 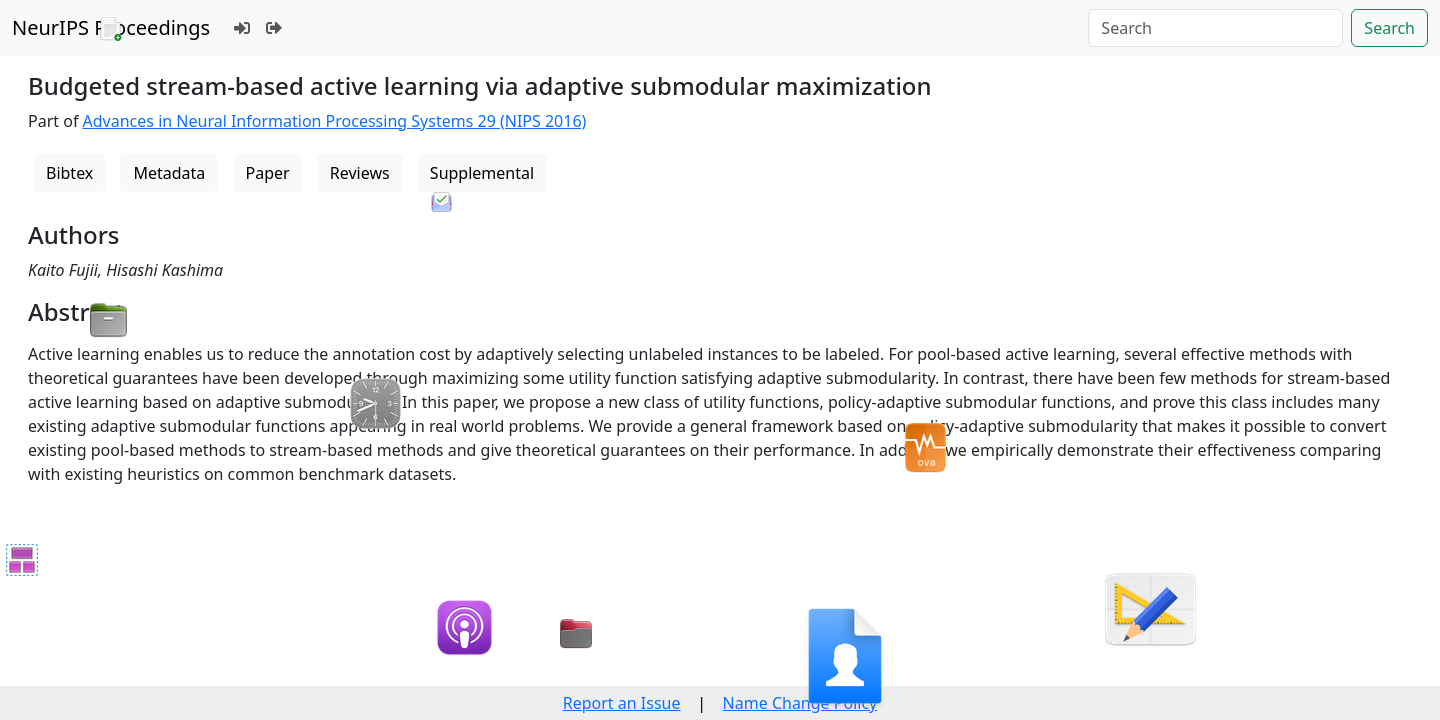 I want to click on create a new text document, so click(x=110, y=28).